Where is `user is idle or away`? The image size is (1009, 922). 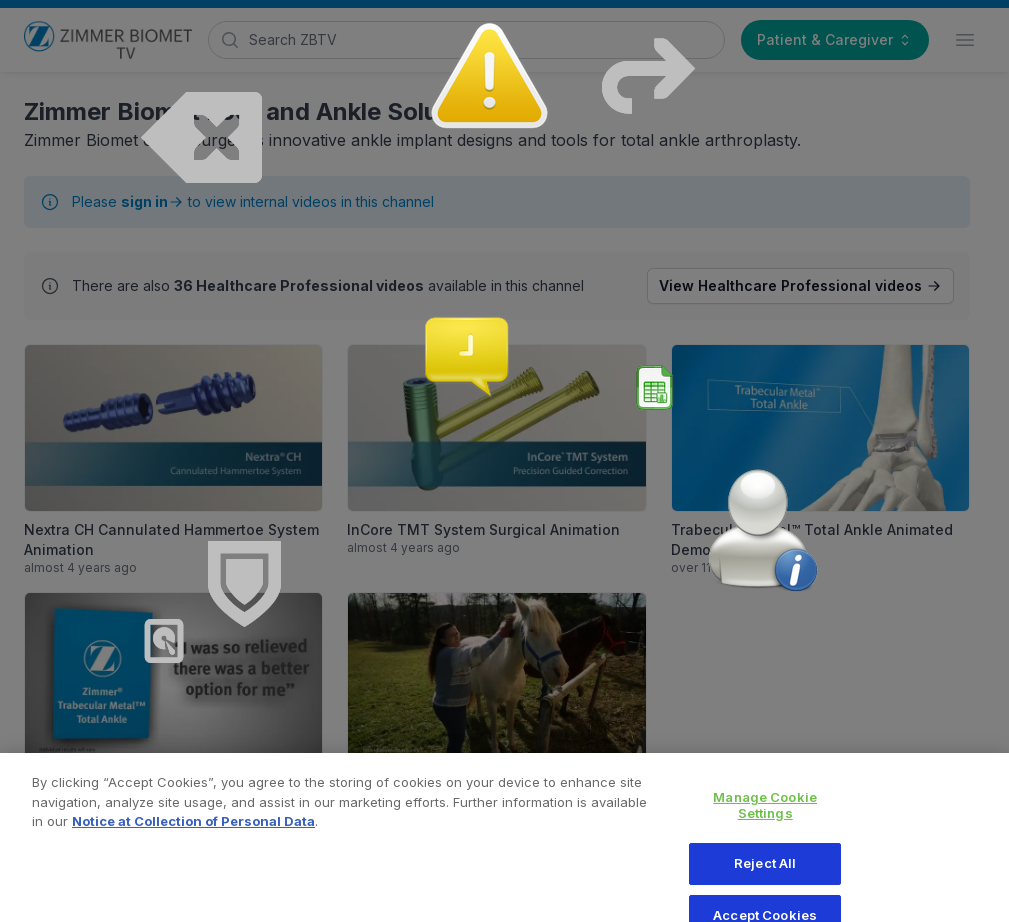 user is idle or away is located at coordinates (467, 356).